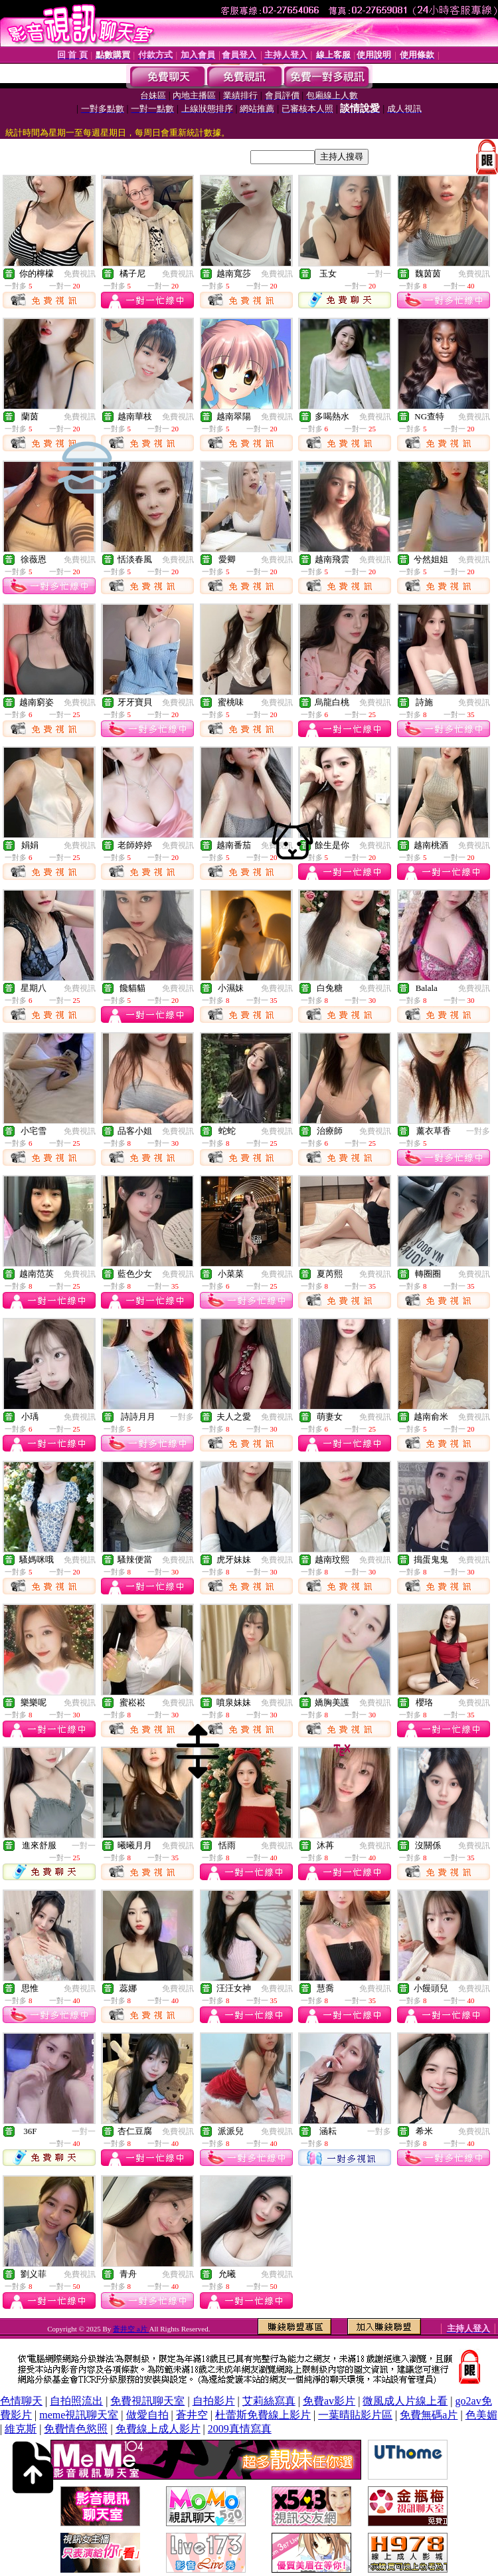 The width and height of the screenshot is (498, 2576). I want to click on upload a document, so click(33, 2467).